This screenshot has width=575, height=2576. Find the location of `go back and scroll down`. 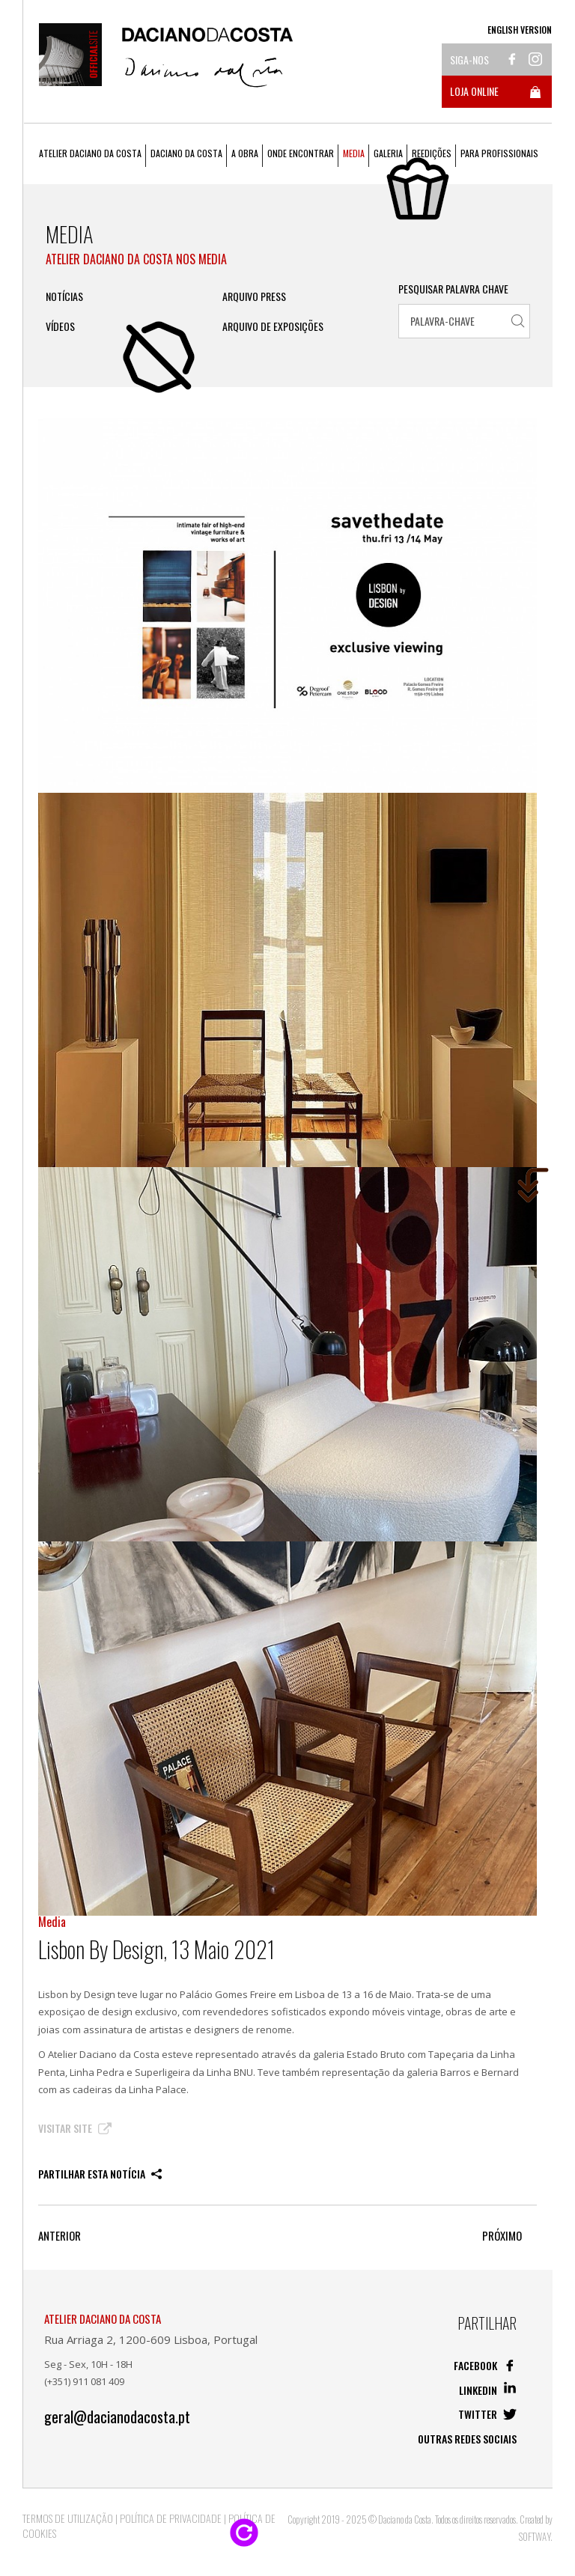

go back and scroll down is located at coordinates (534, 1186).